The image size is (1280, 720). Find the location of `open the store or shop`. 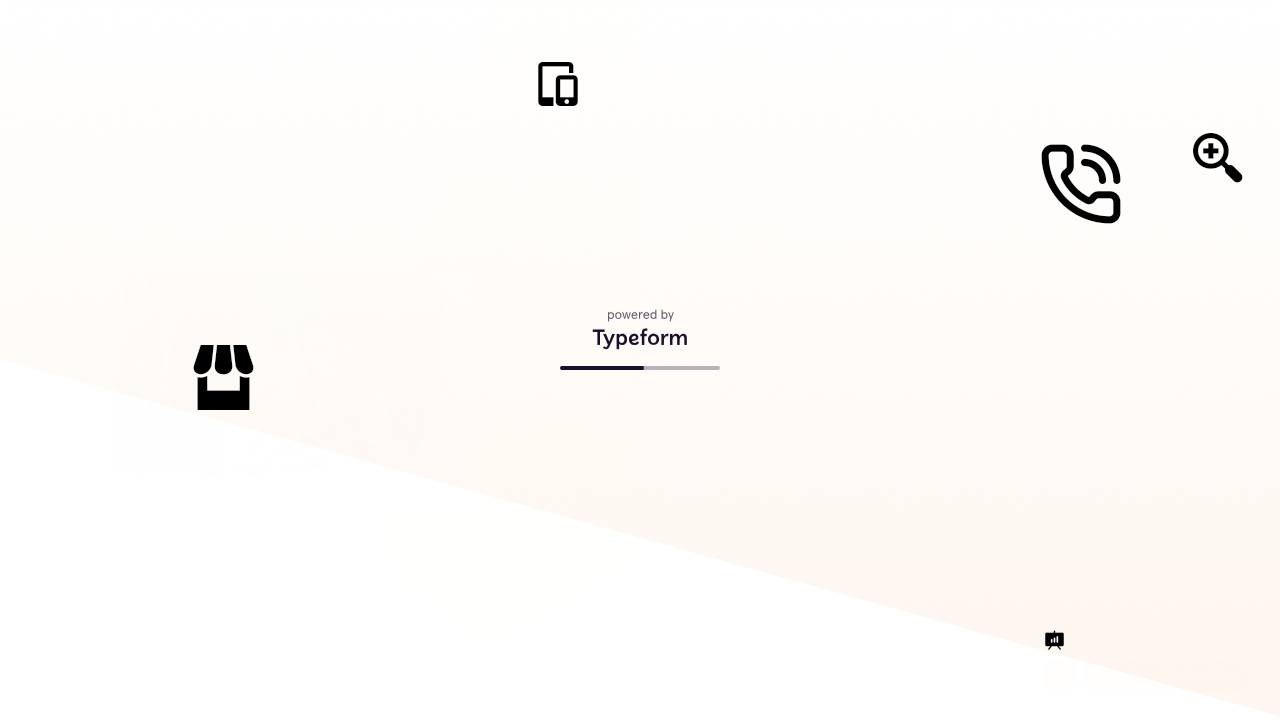

open the store or shop is located at coordinates (223, 377).